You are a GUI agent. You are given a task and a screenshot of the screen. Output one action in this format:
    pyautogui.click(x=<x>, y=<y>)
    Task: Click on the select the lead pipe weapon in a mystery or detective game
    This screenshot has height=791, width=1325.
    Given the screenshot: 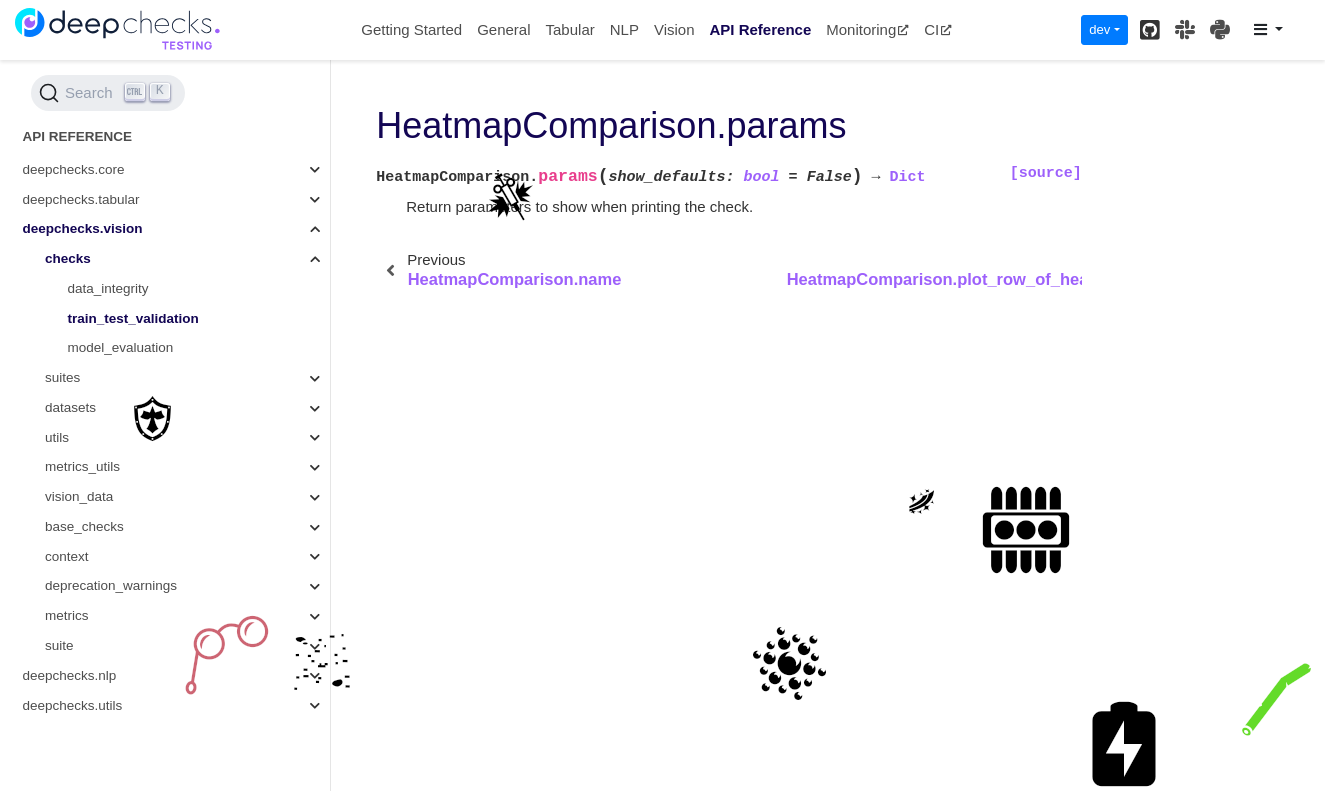 What is the action you would take?
    pyautogui.click(x=1276, y=699)
    